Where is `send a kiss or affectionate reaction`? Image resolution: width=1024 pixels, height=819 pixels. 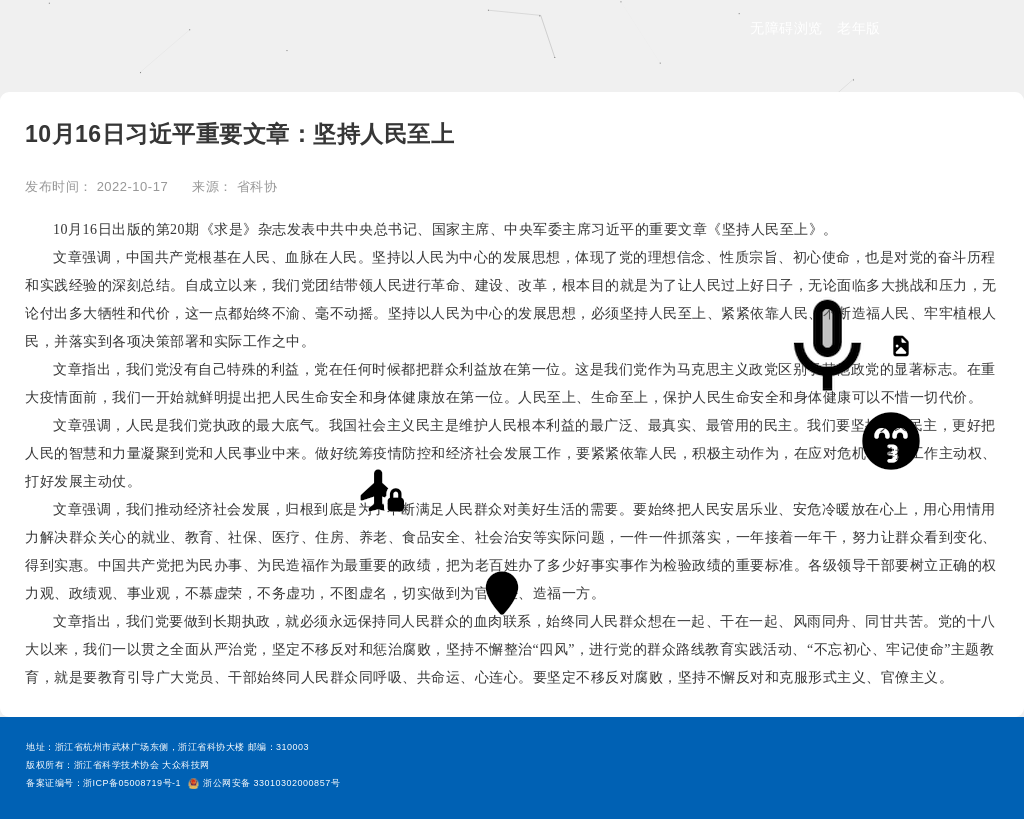
send a kiss or affectionate reaction is located at coordinates (891, 441).